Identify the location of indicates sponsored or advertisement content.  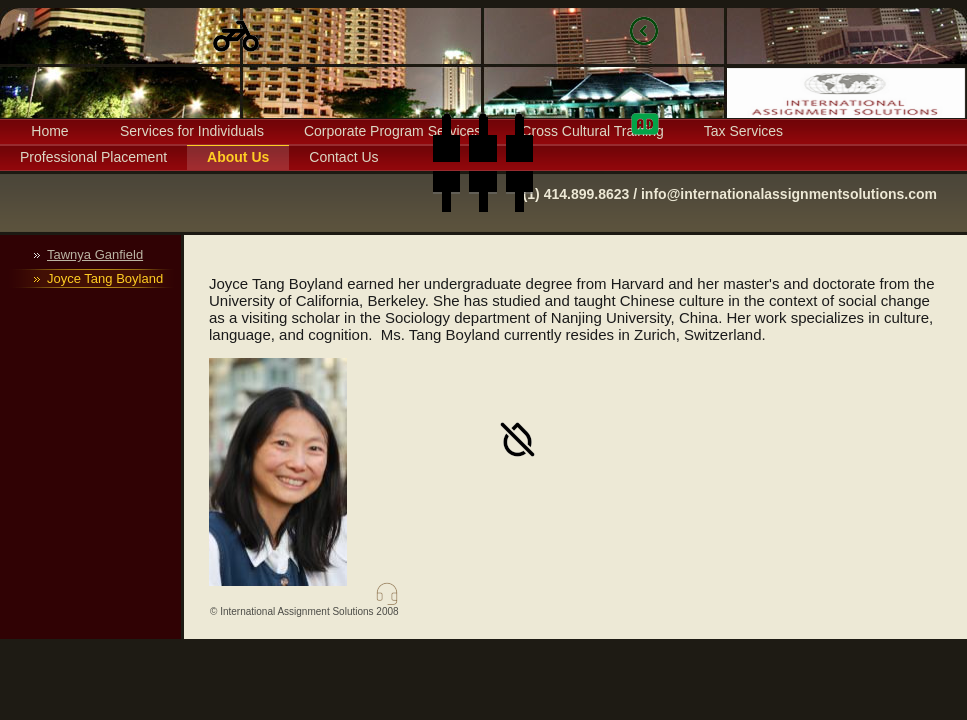
(645, 124).